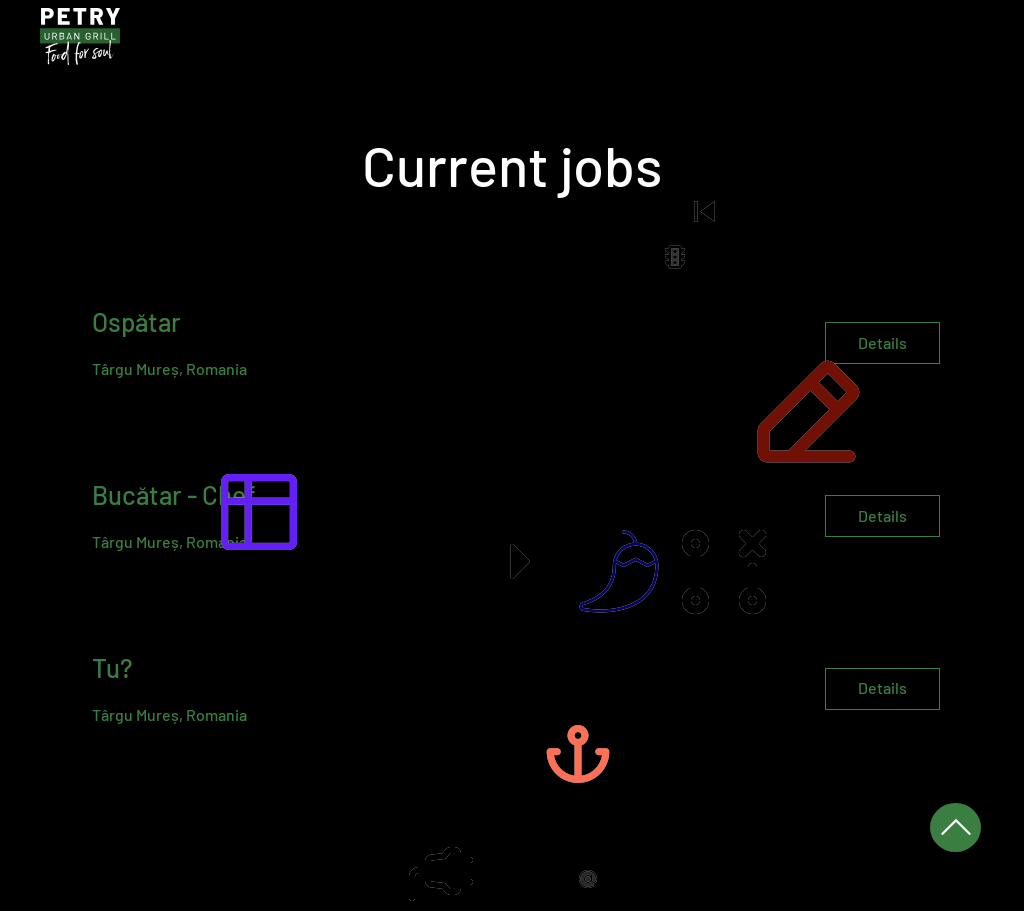 The height and width of the screenshot is (911, 1024). Describe the element at coordinates (578, 754) in the screenshot. I see `navigate to anchor point or bookmark` at that location.